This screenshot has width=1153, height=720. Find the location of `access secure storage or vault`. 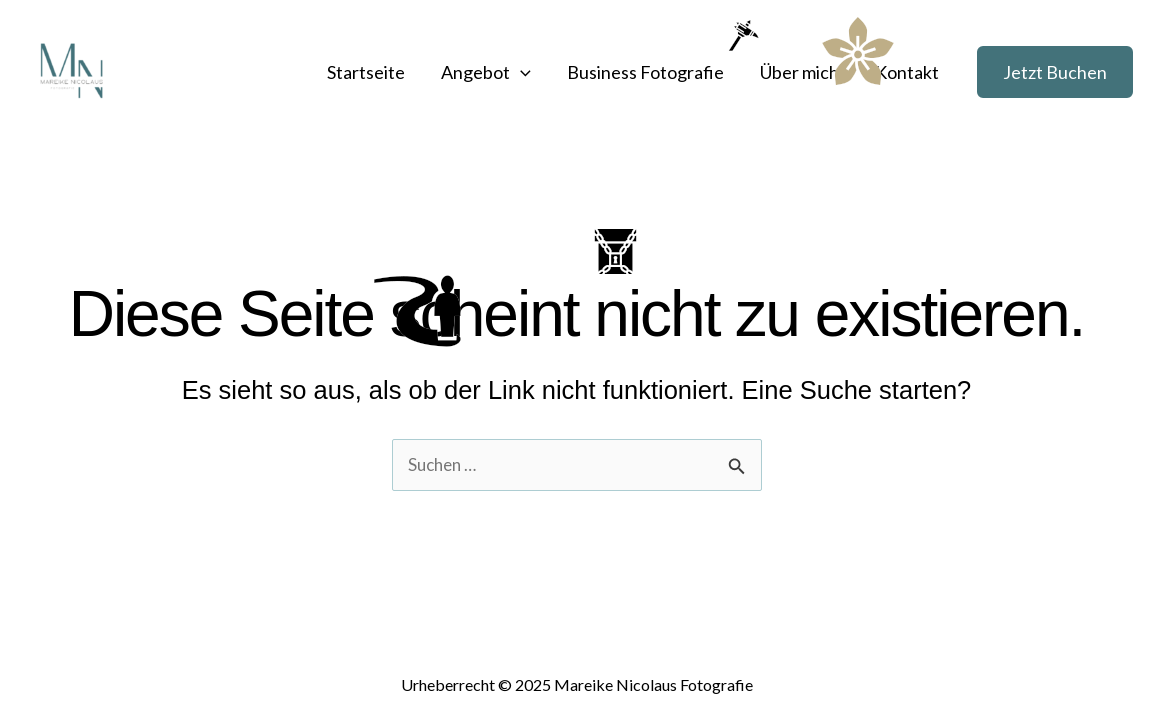

access secure storage or vault is located at coordinates (615, 251).